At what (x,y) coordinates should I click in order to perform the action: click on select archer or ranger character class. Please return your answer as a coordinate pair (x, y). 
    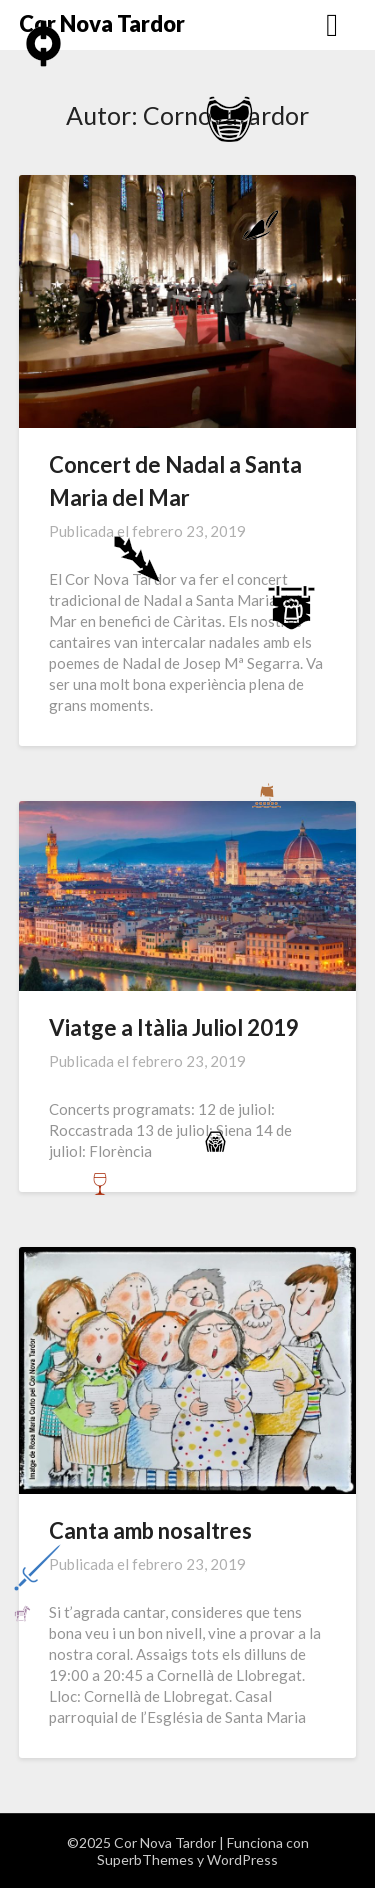
    Looking at the image, I should click on (260, 226).